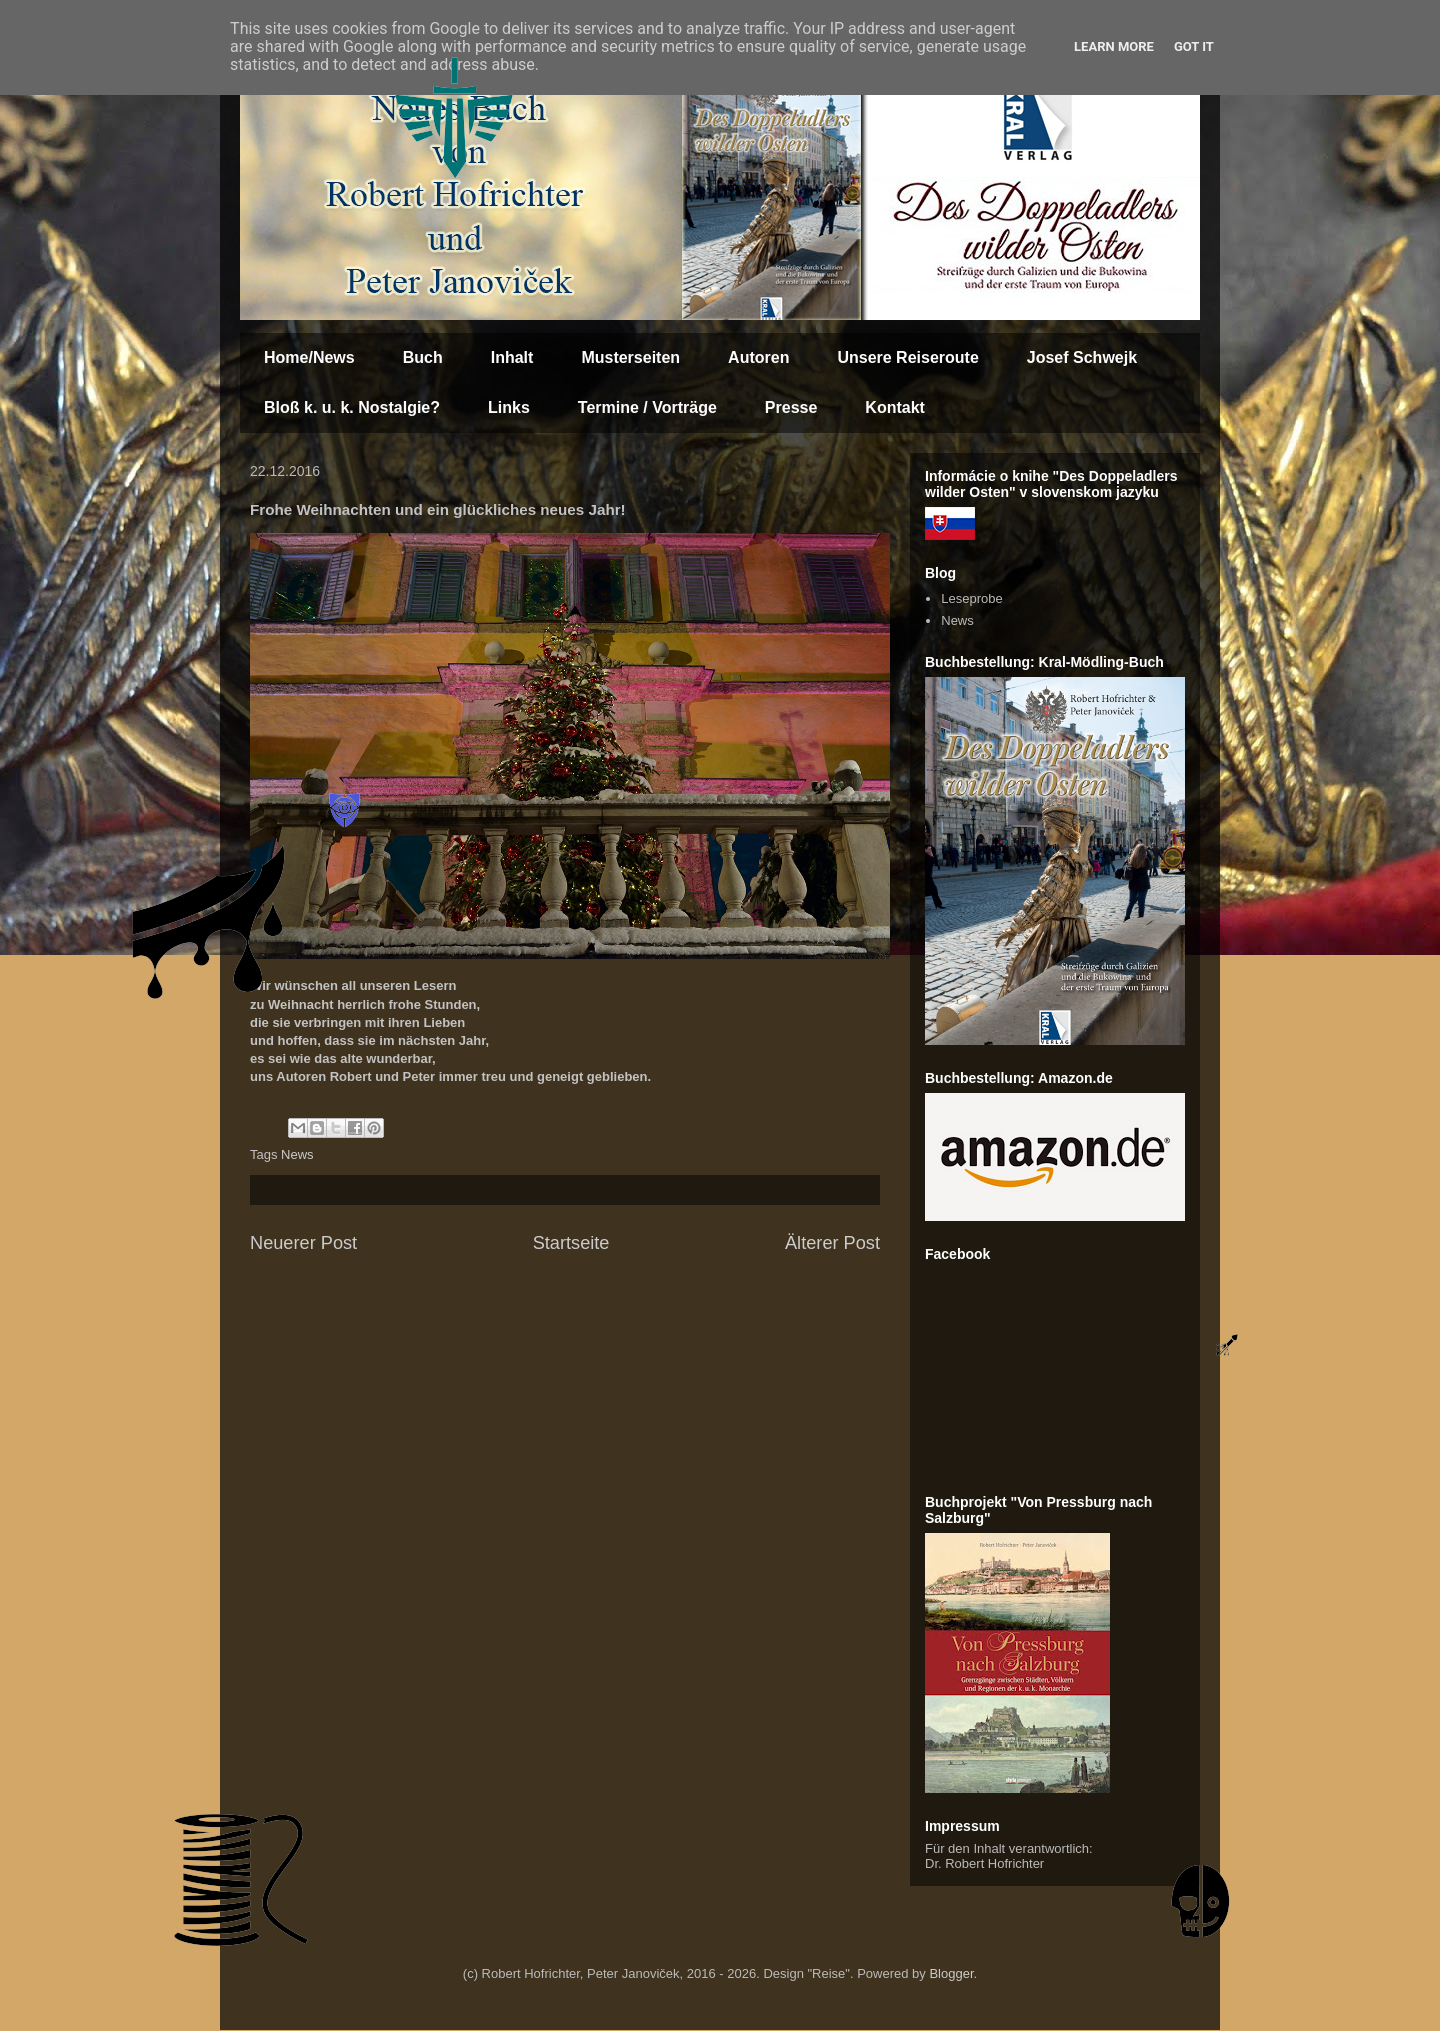 This screenshot has width=1440, height=2031. Describe the element at coordinates (208, 921) in the screenshot. I see `indicates a critical hit or bleeding damage effect` at that location.